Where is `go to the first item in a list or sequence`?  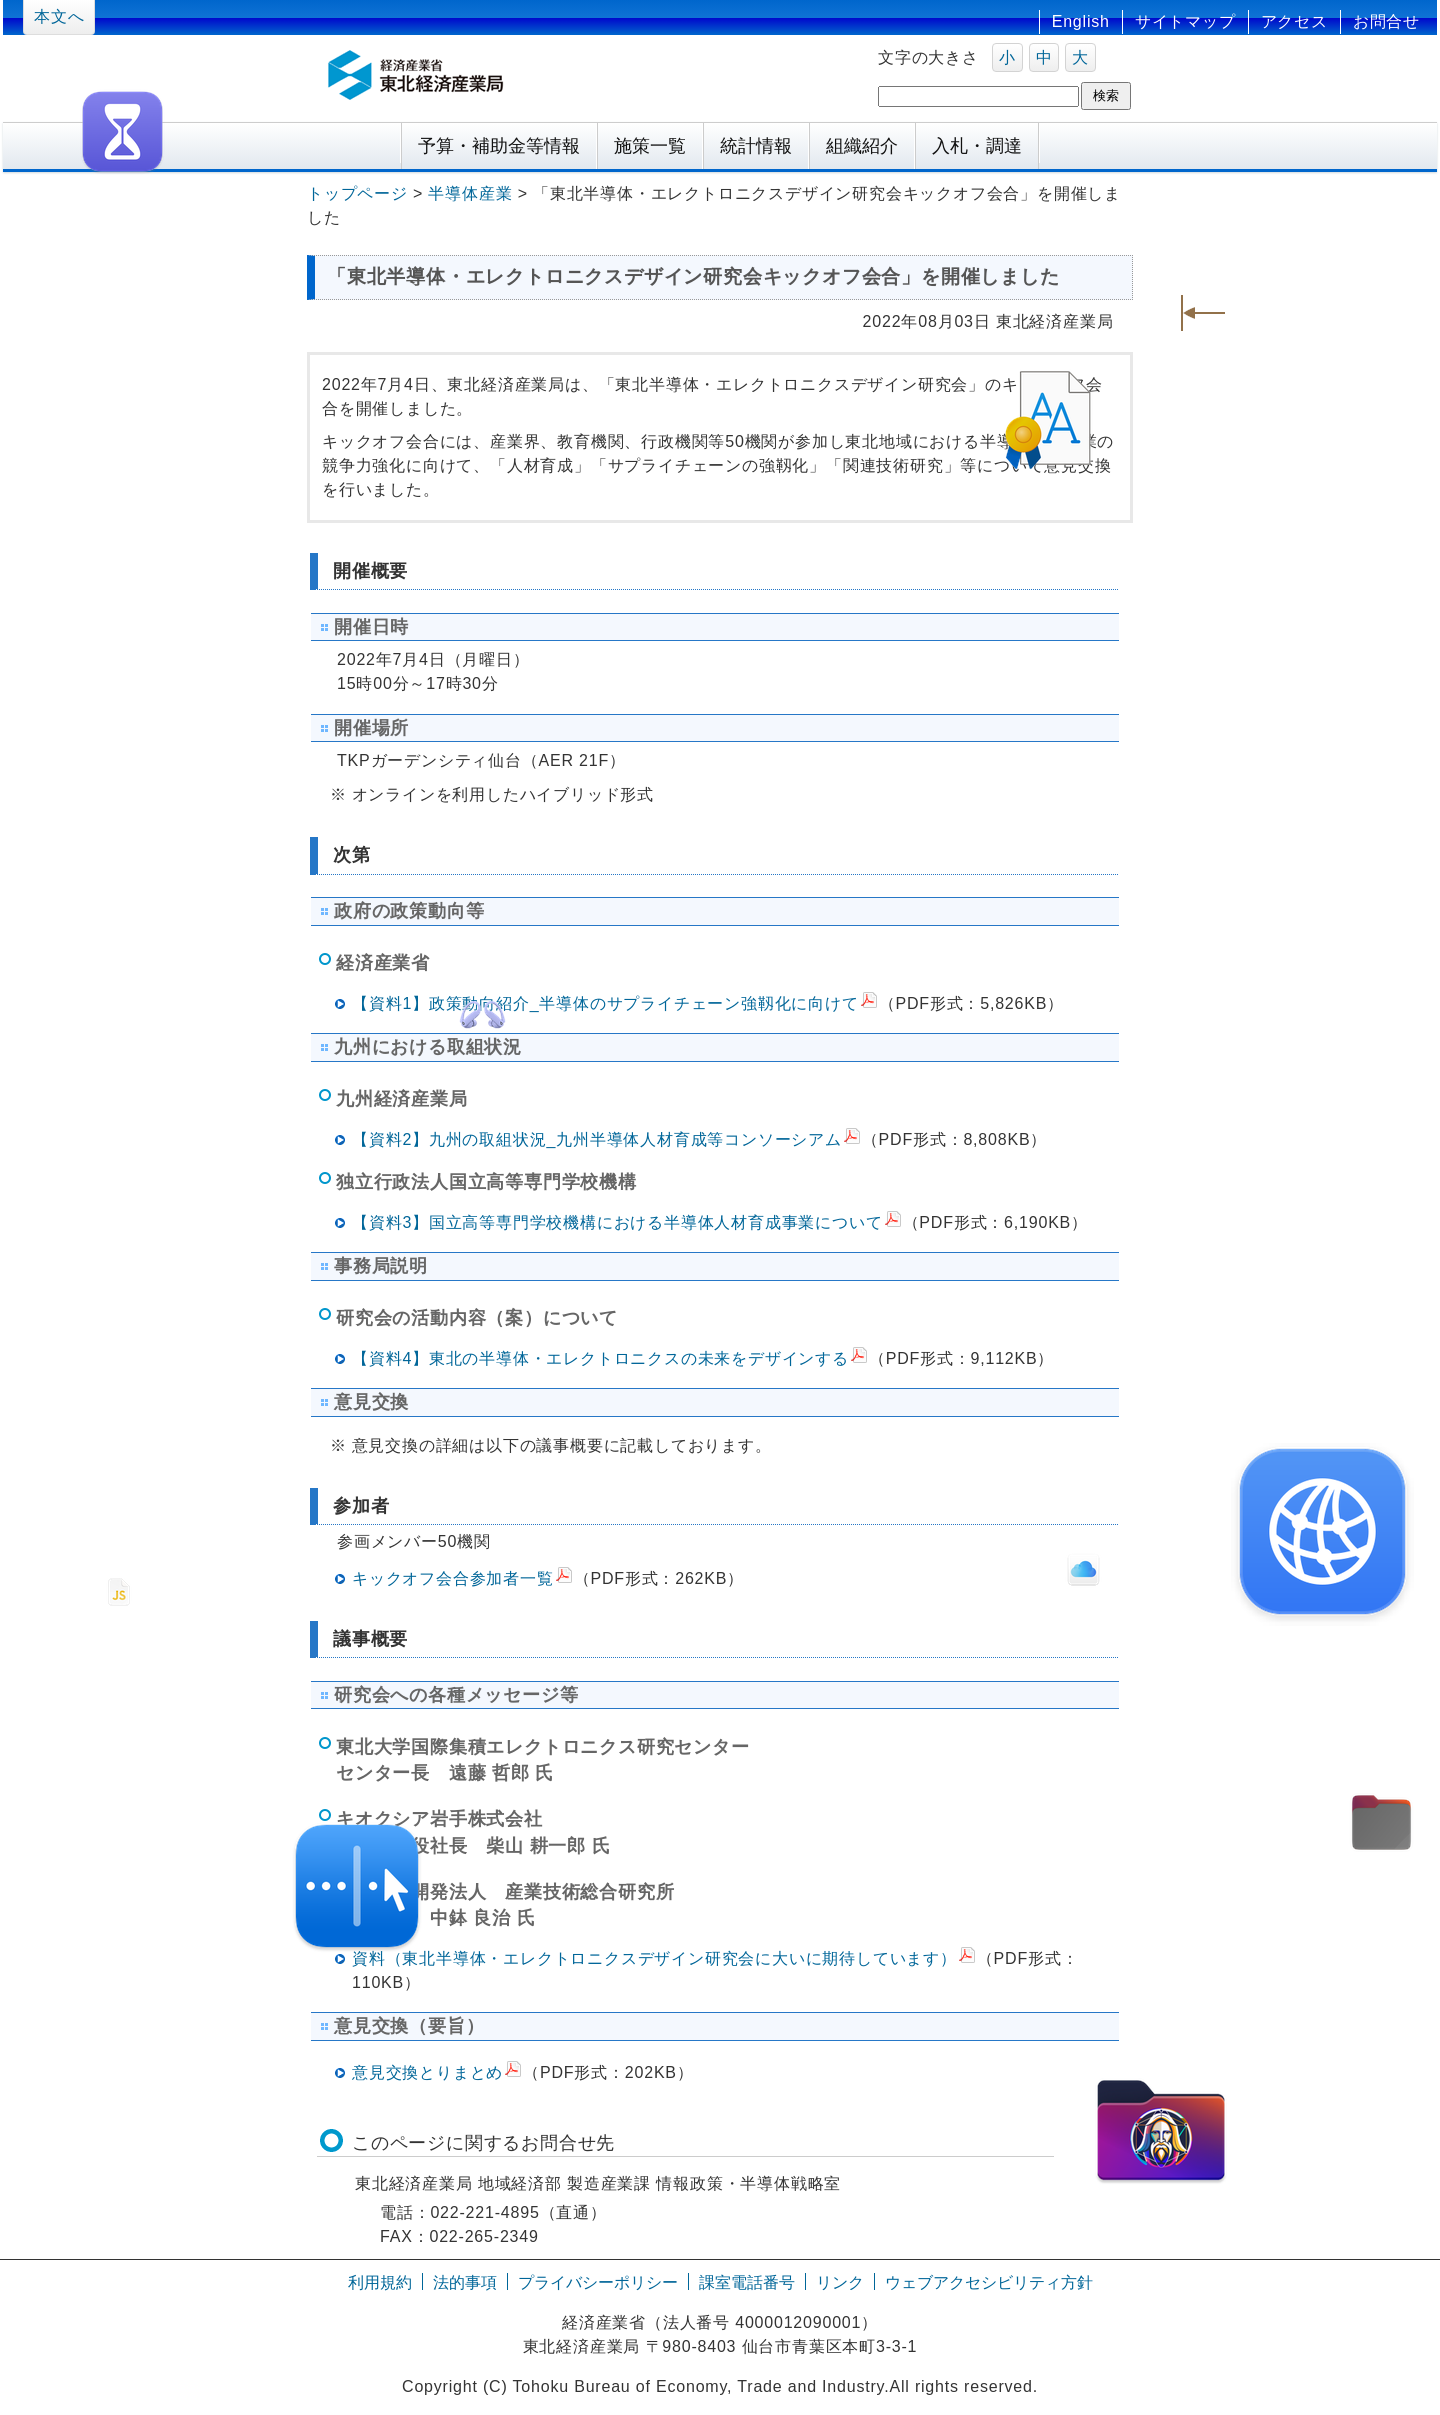 go to the first item in a list or sequence is located at coordinates (1203, 313).